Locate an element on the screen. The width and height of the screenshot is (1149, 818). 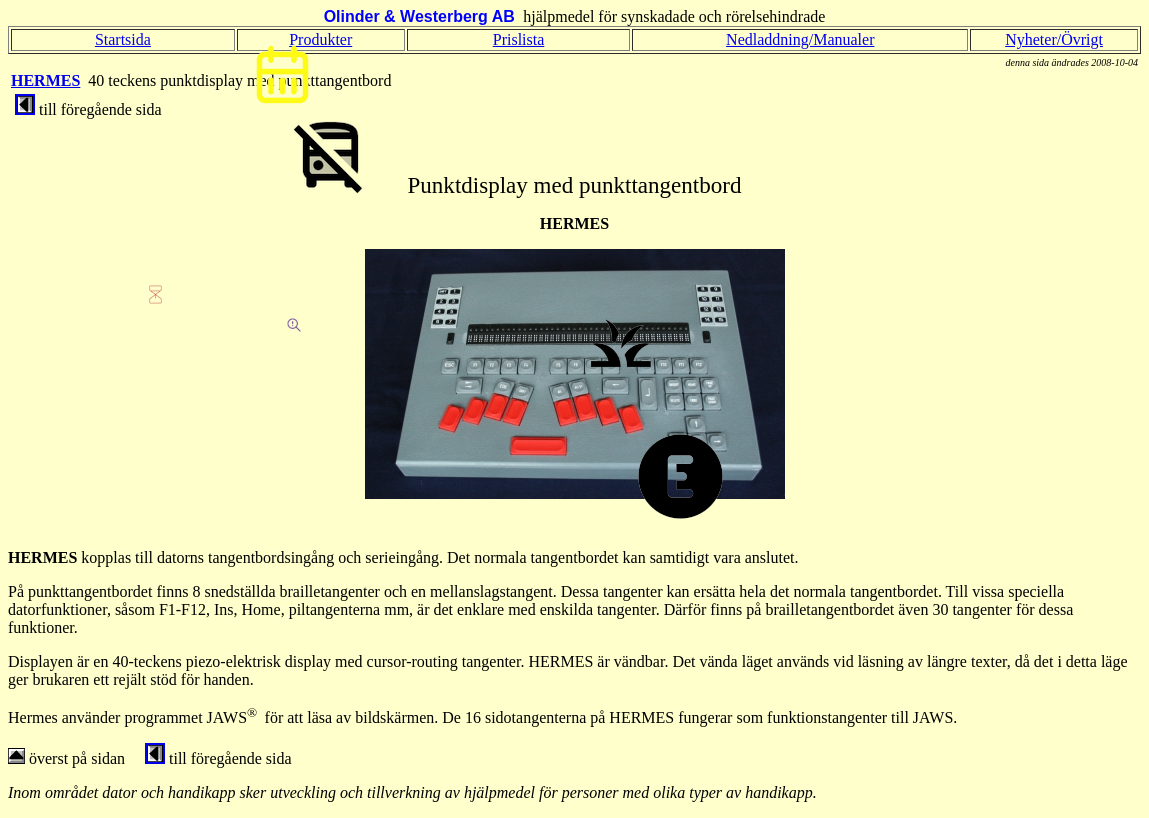
indicates an "E" rating or category is located at coordinates (680, 476).